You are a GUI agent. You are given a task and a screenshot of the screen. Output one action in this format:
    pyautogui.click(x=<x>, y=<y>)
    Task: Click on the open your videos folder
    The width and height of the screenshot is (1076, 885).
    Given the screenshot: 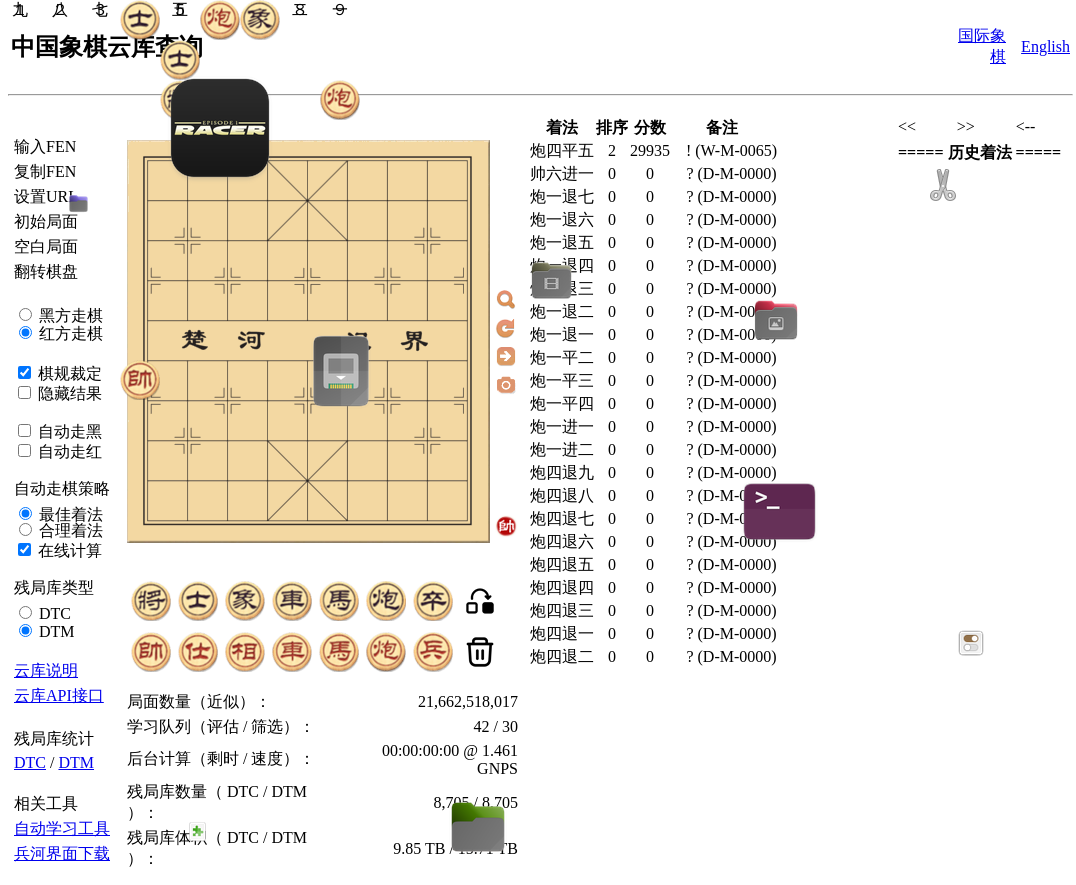 What is the action you would take?
    pyautogui.click(x=551, y=280)
    